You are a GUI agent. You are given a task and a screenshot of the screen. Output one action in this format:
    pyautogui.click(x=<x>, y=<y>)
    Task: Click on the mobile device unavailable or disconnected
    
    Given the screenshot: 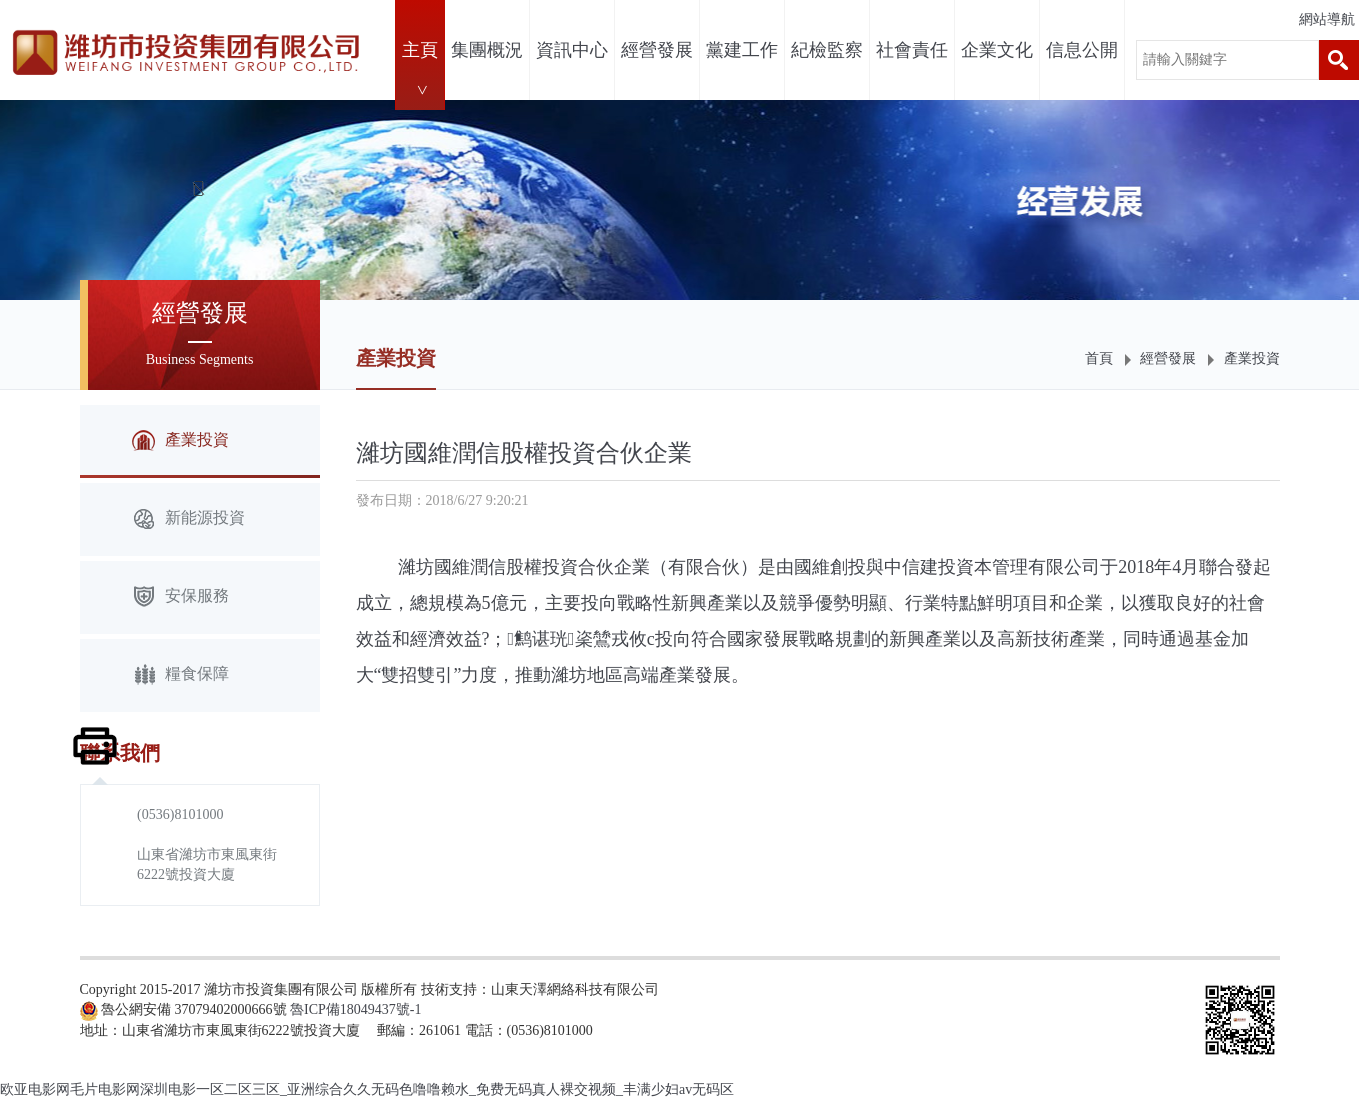 What is the action you would take?
    pyautogui.click(x=198, y=188)
    